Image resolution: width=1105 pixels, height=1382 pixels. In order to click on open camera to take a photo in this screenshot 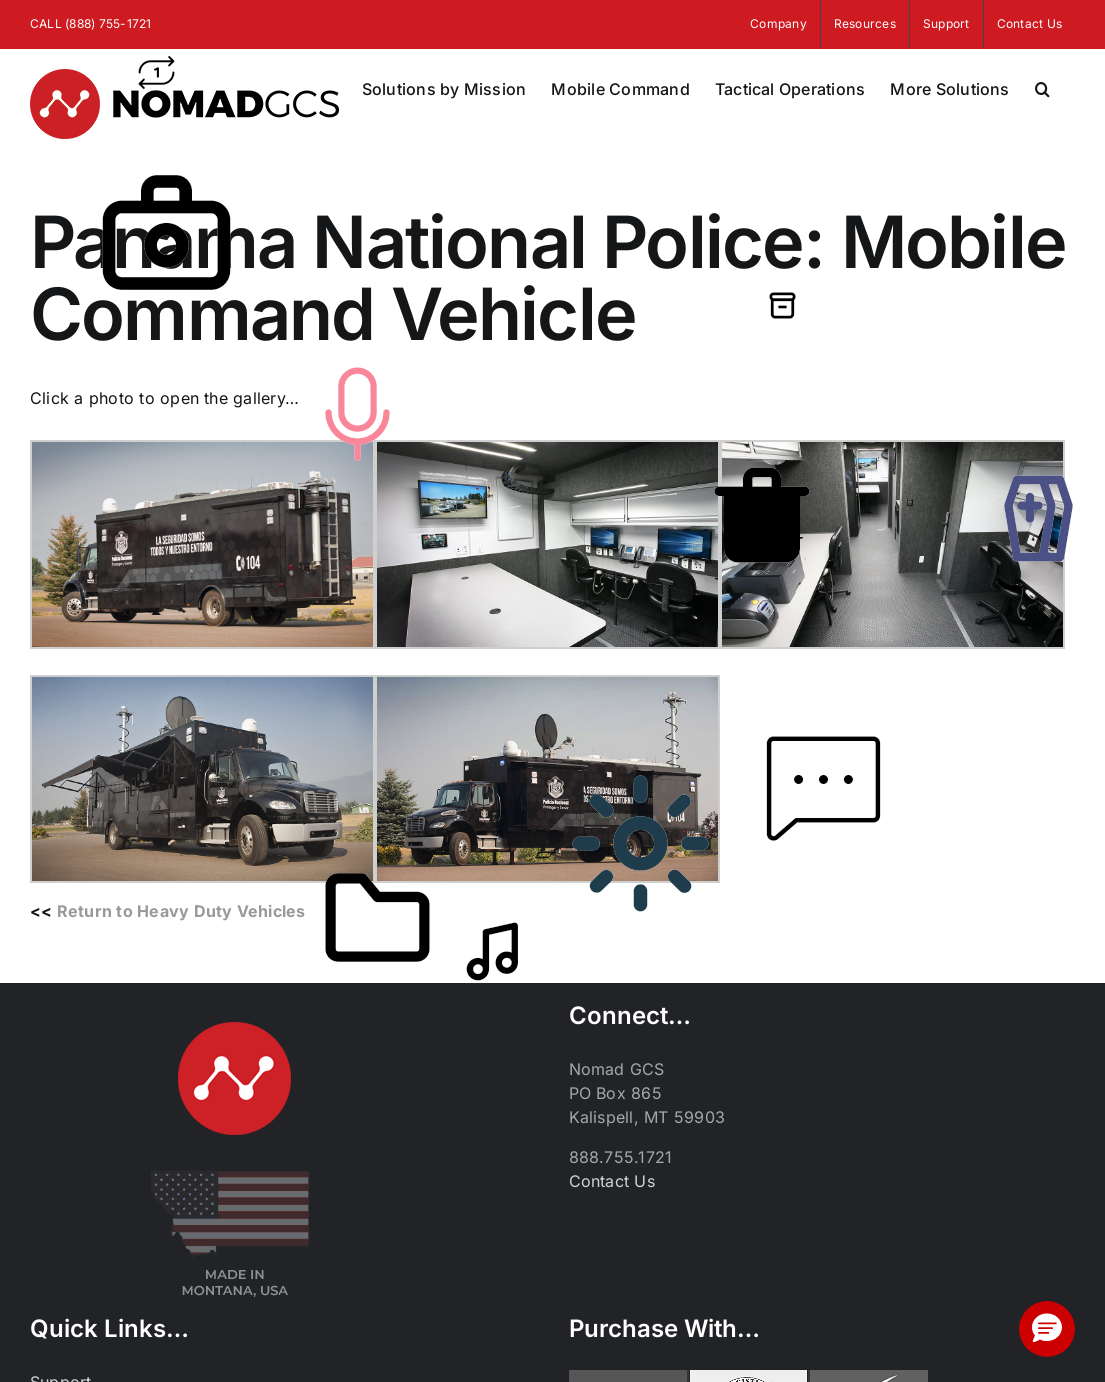, I will do `click(166, 232)`.